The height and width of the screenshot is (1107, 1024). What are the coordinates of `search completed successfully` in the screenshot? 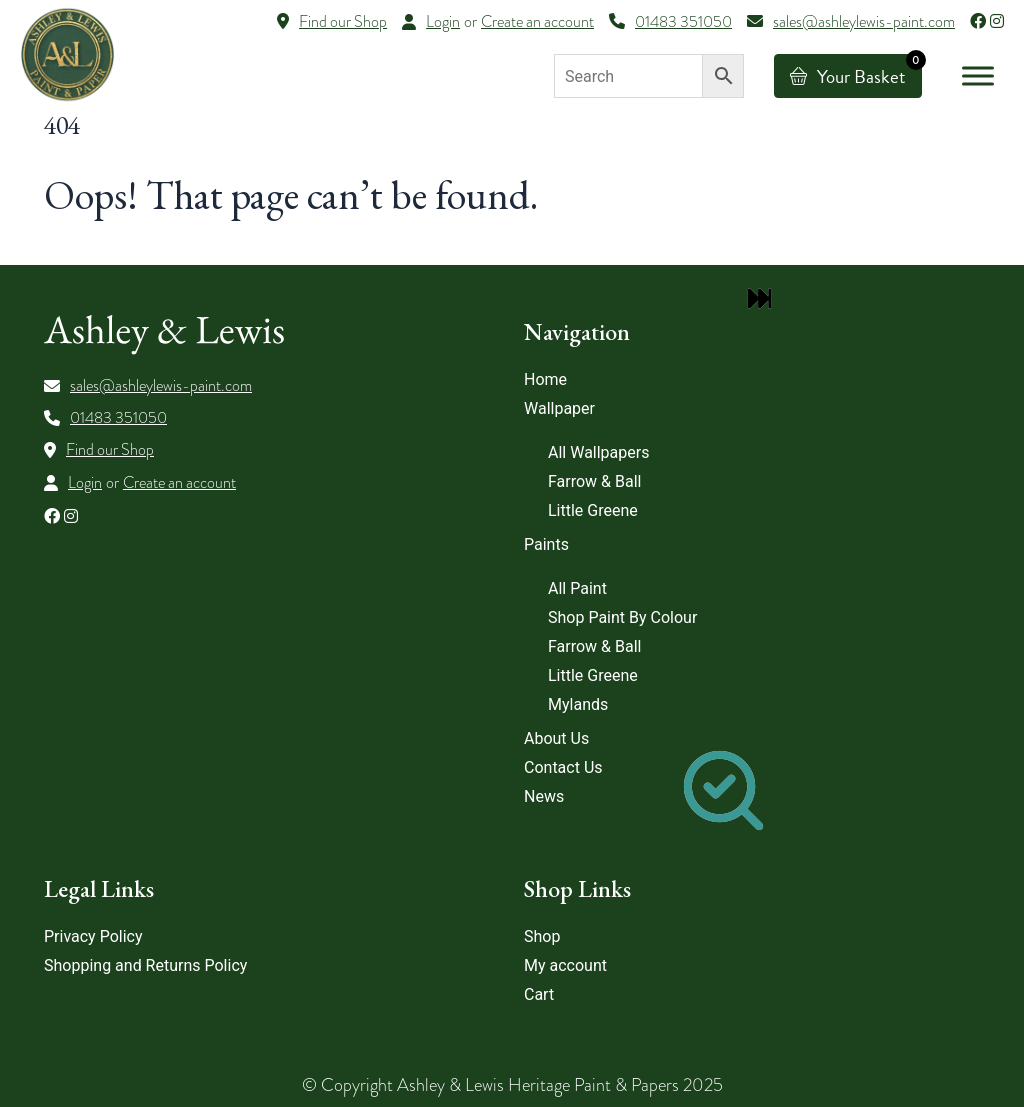 It's located at (723, 790).